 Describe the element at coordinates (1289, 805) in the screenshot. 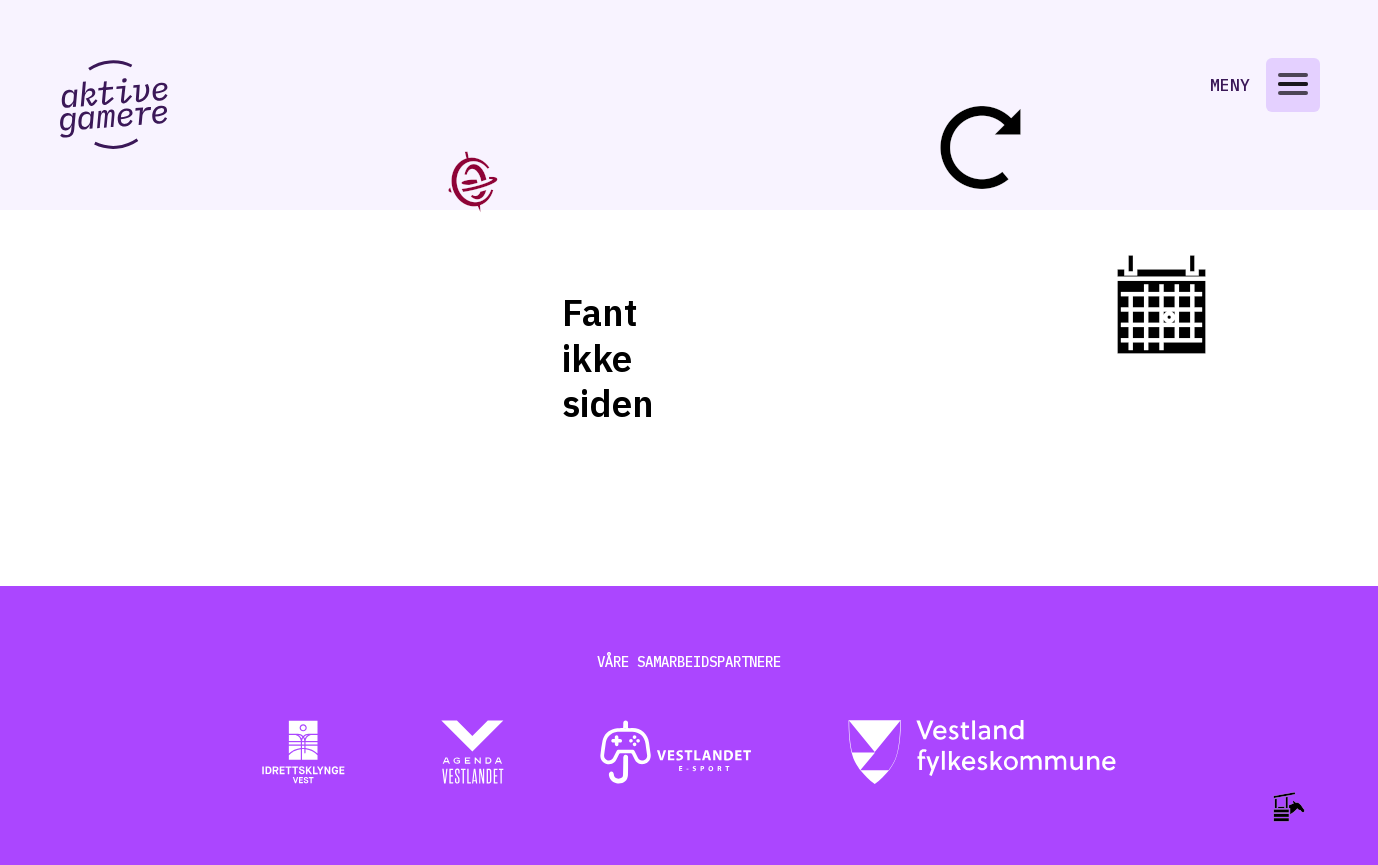

I see `access the stable or horse shelter` at that location.